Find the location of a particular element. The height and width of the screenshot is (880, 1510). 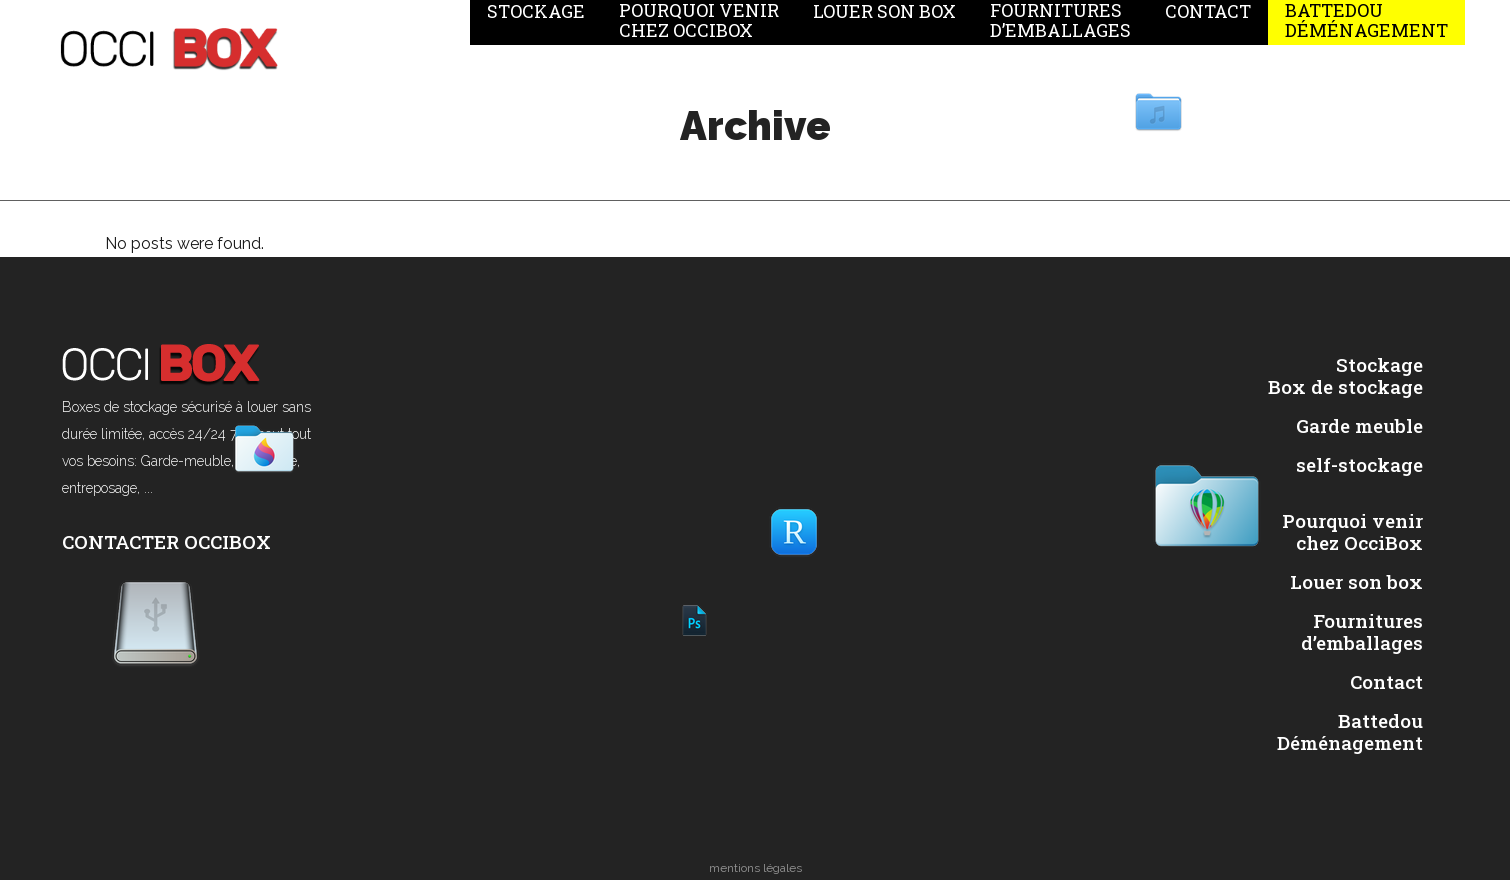

open folder containing paint or art application files is located at coordinates (264, 450).